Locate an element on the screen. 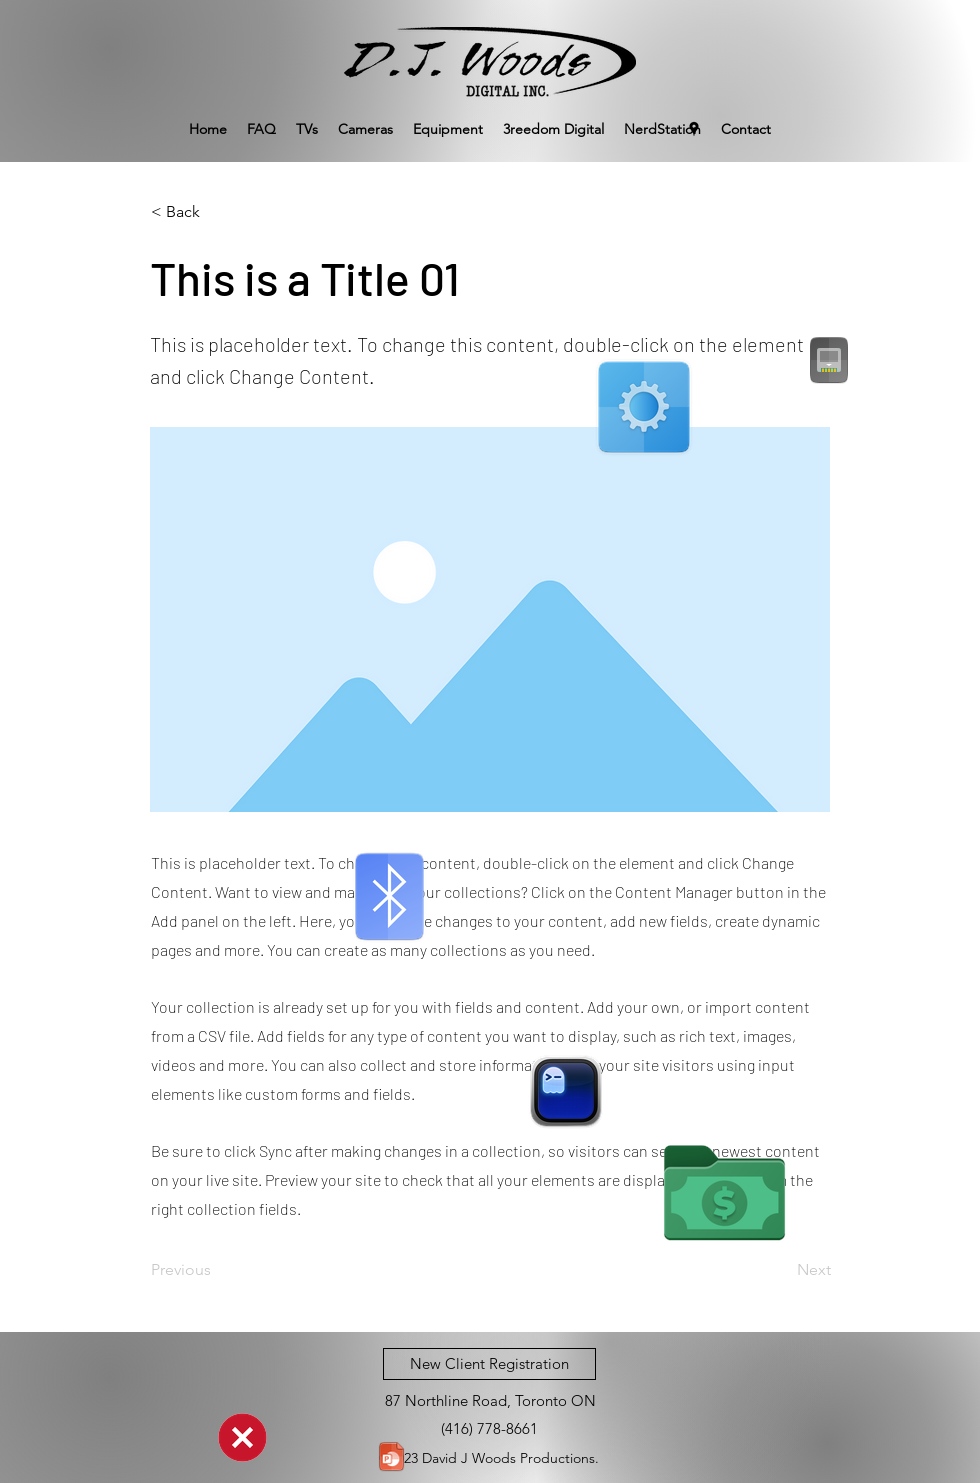 The width and height of the screenshot is (980, 1483). indicates bluetooth is active and connected is located at coordinates (389, 896).